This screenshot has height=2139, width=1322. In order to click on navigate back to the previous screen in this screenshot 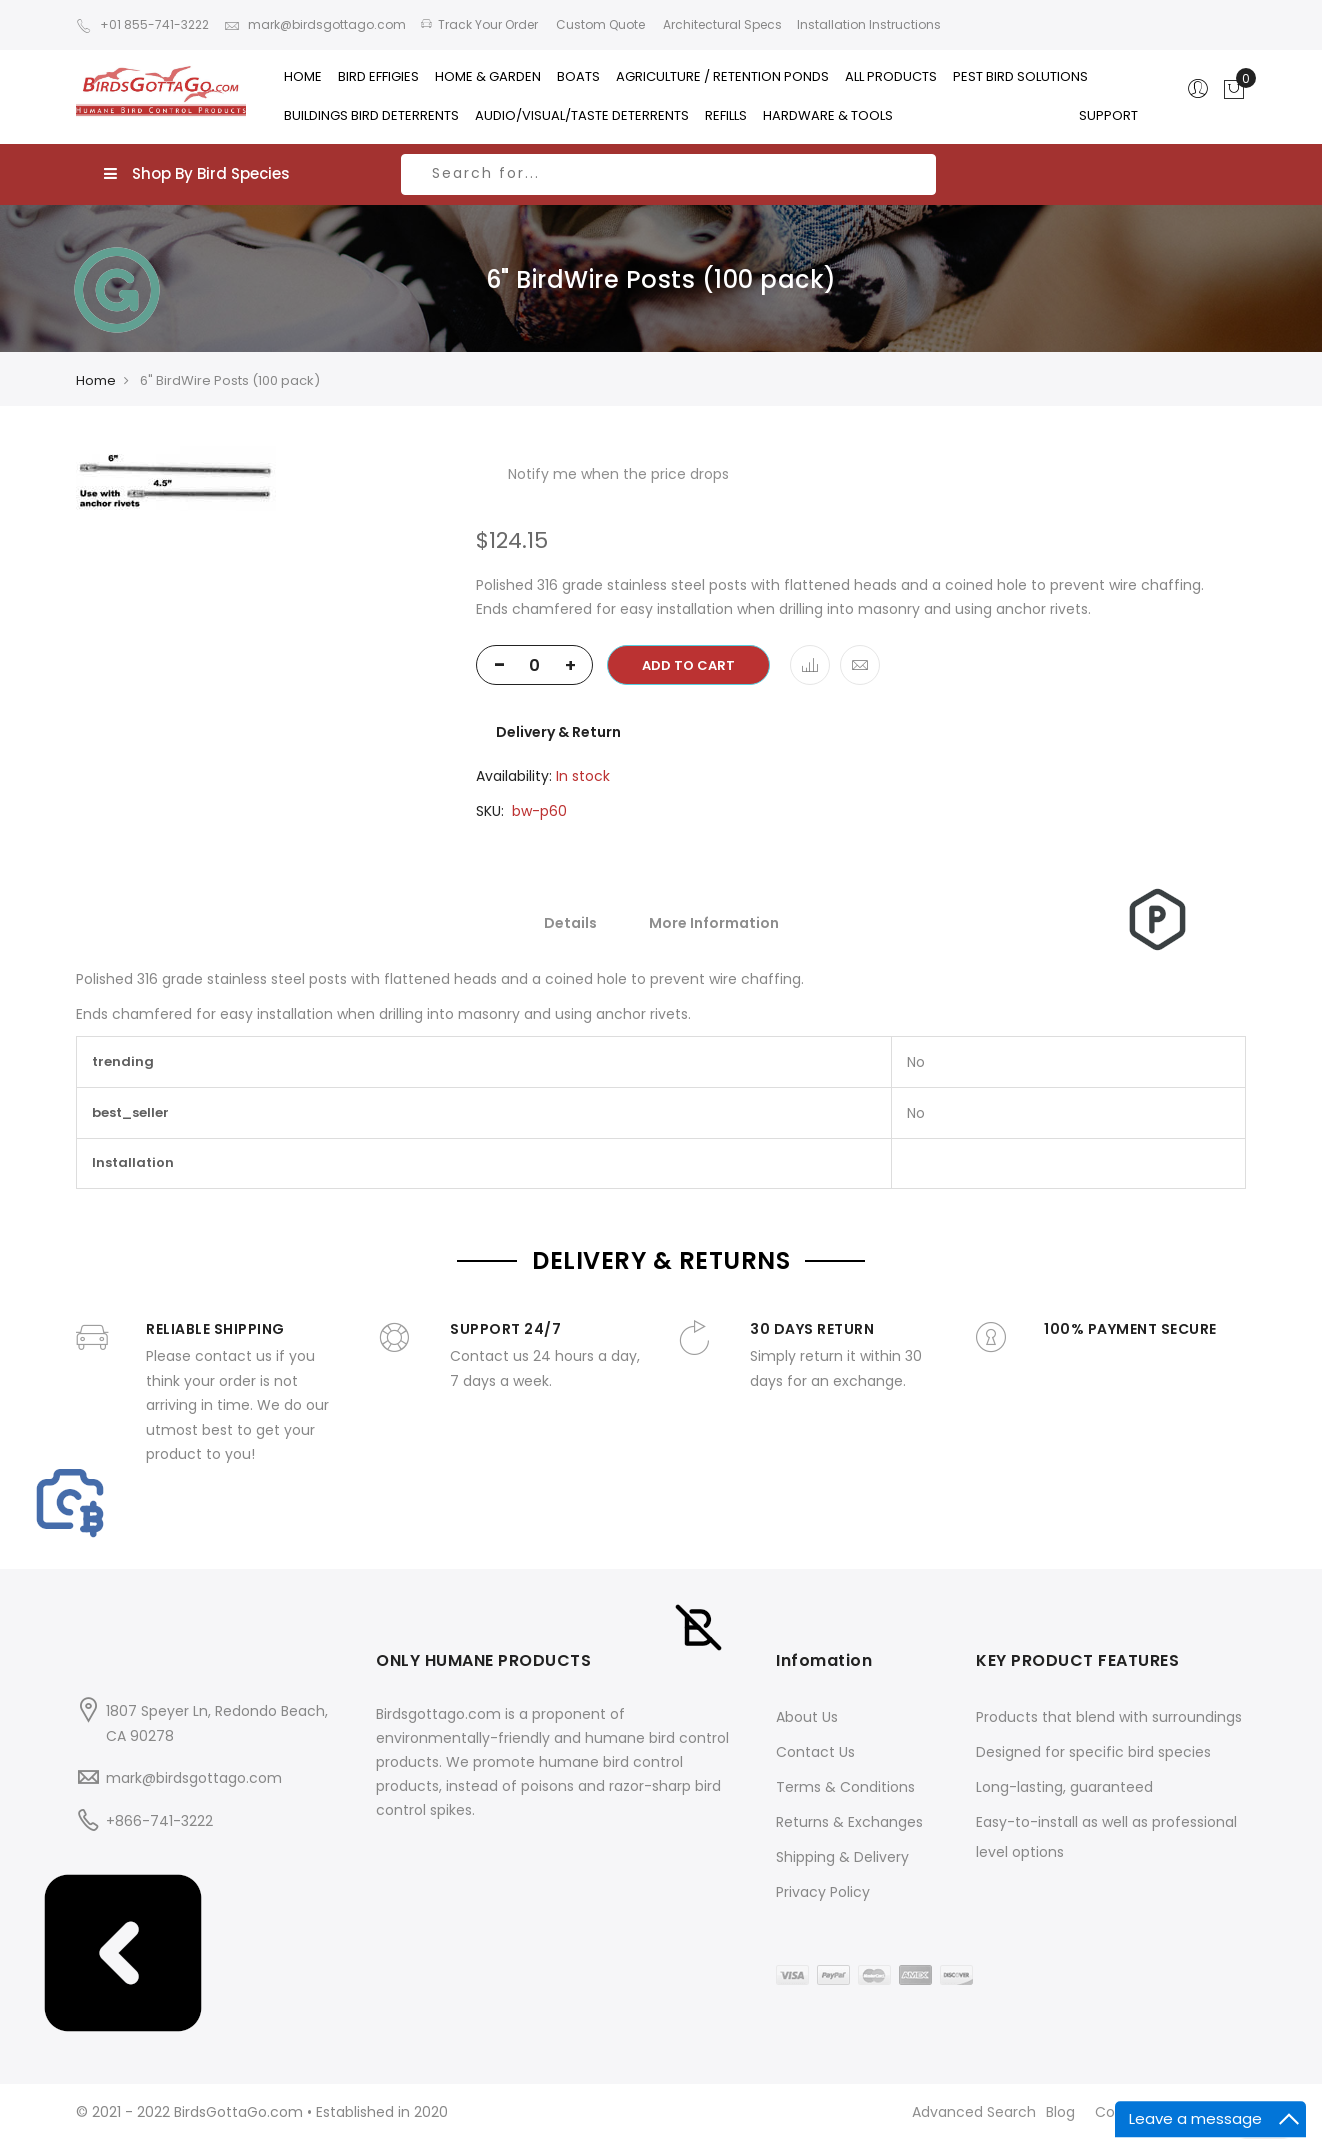, I will do `click(123, 1953)`.